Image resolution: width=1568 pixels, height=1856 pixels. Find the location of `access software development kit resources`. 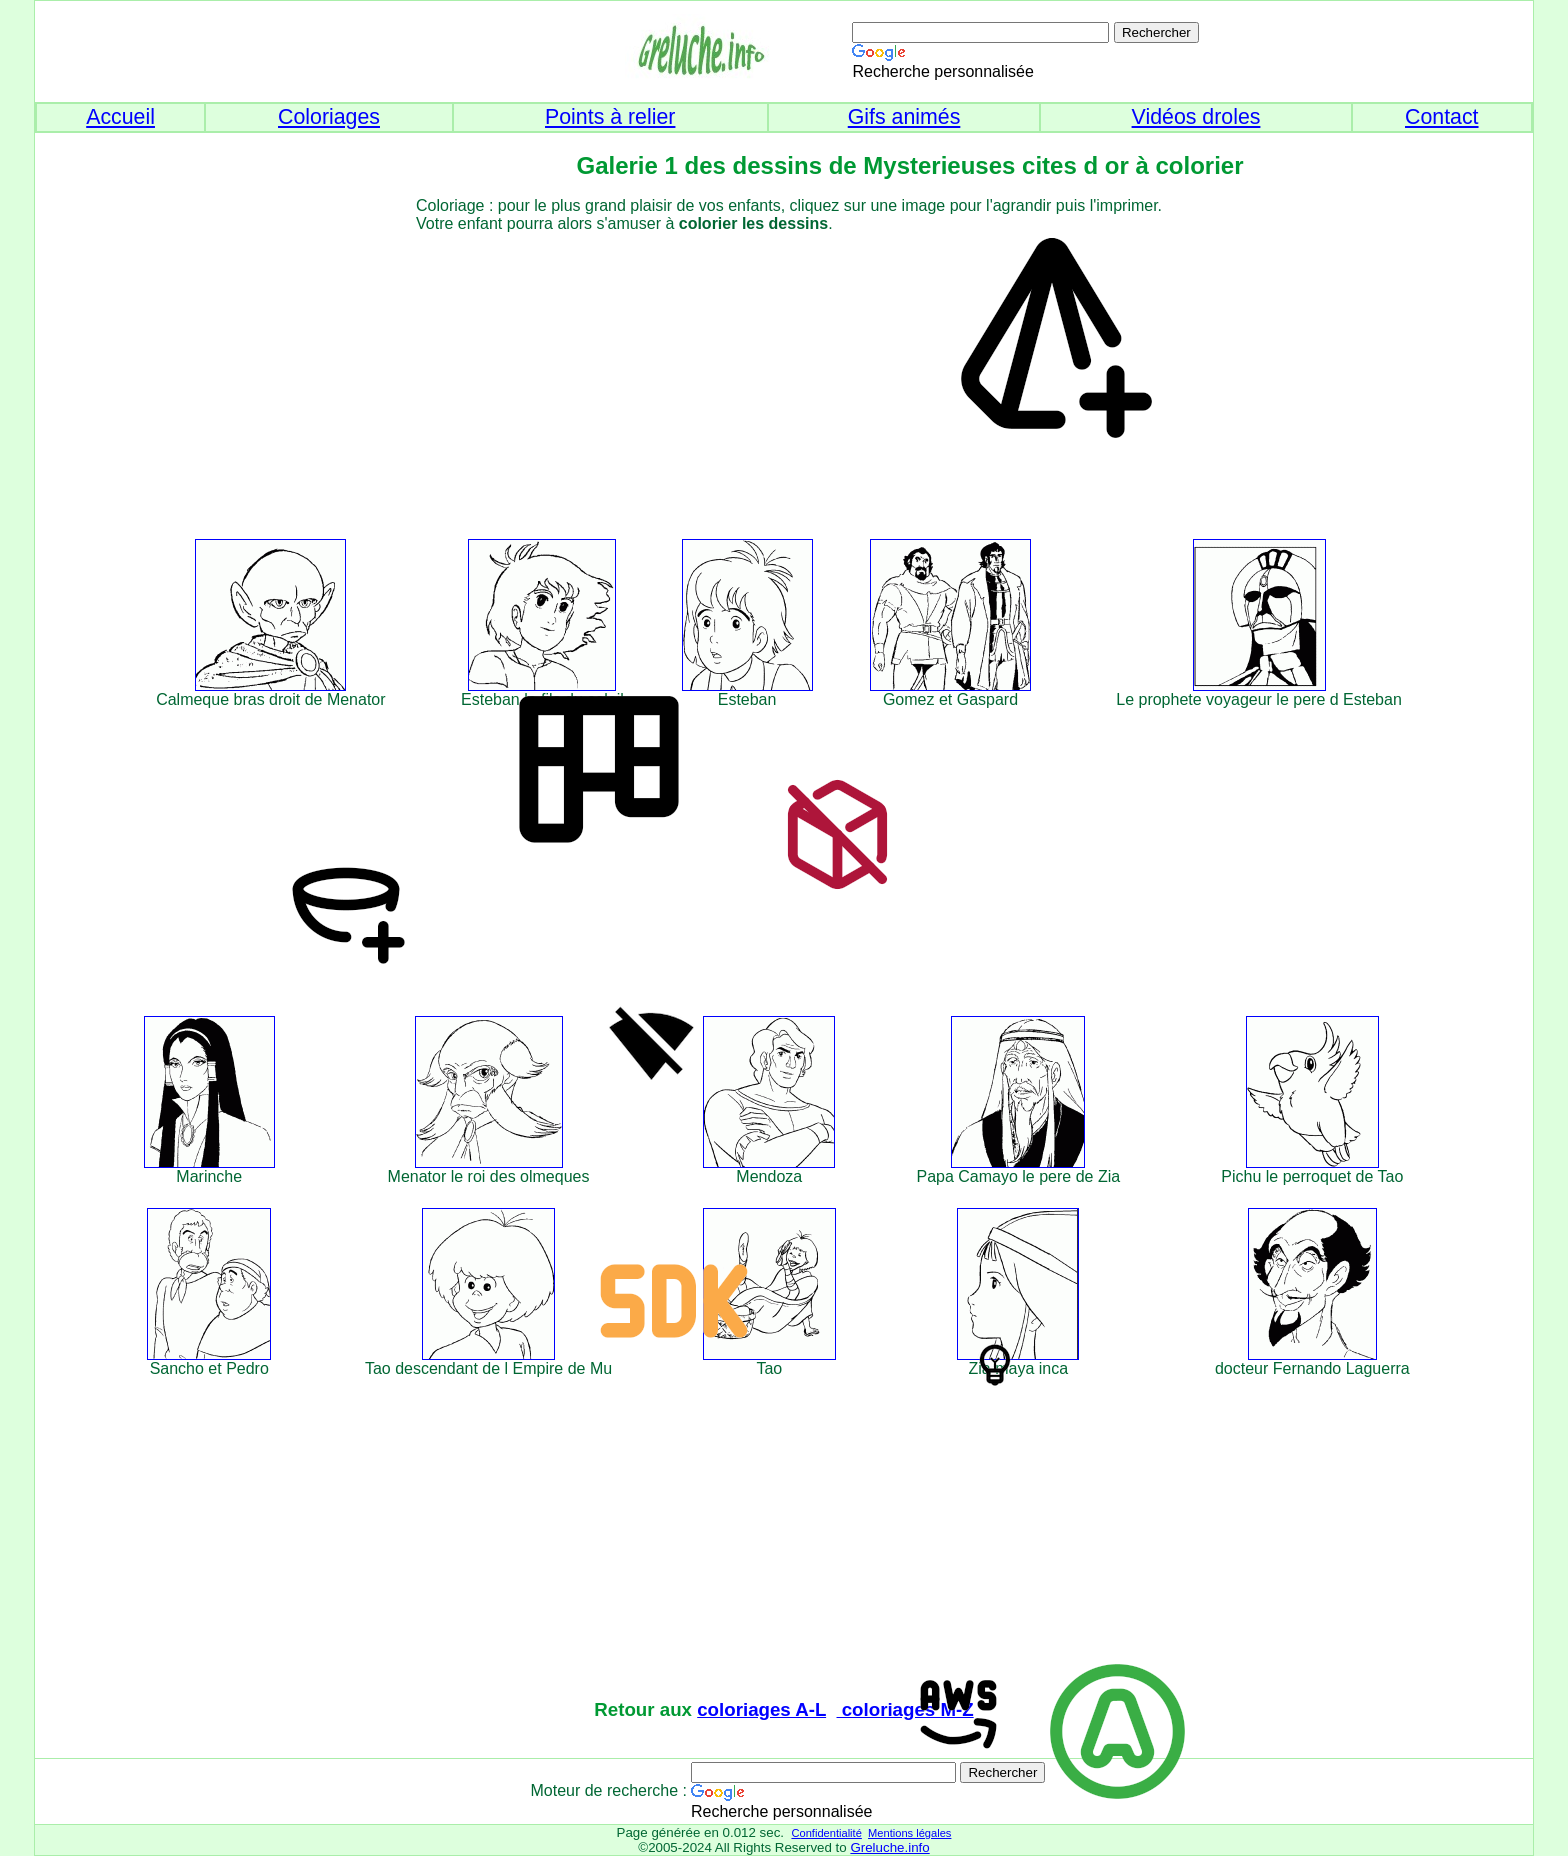

access software development kit resources is located at coordinates (674, 1301).